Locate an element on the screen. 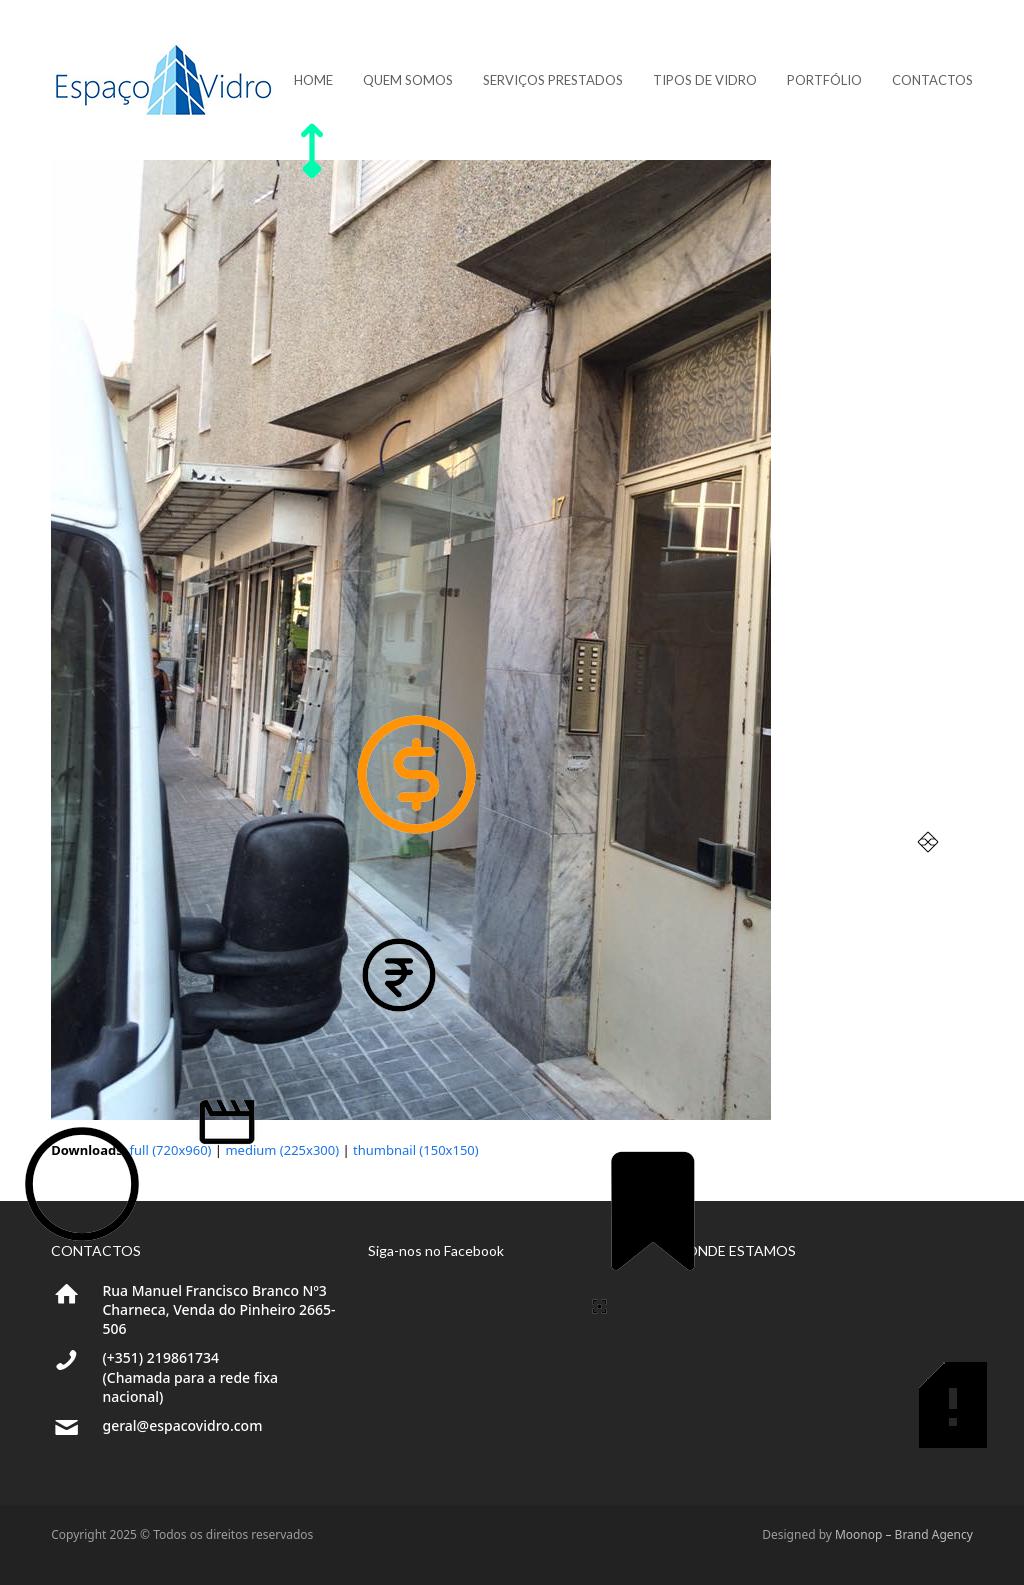 This screenshot has width=1024, height=1585. view price or amount in indian rupees is located at coordinates (399, 975).